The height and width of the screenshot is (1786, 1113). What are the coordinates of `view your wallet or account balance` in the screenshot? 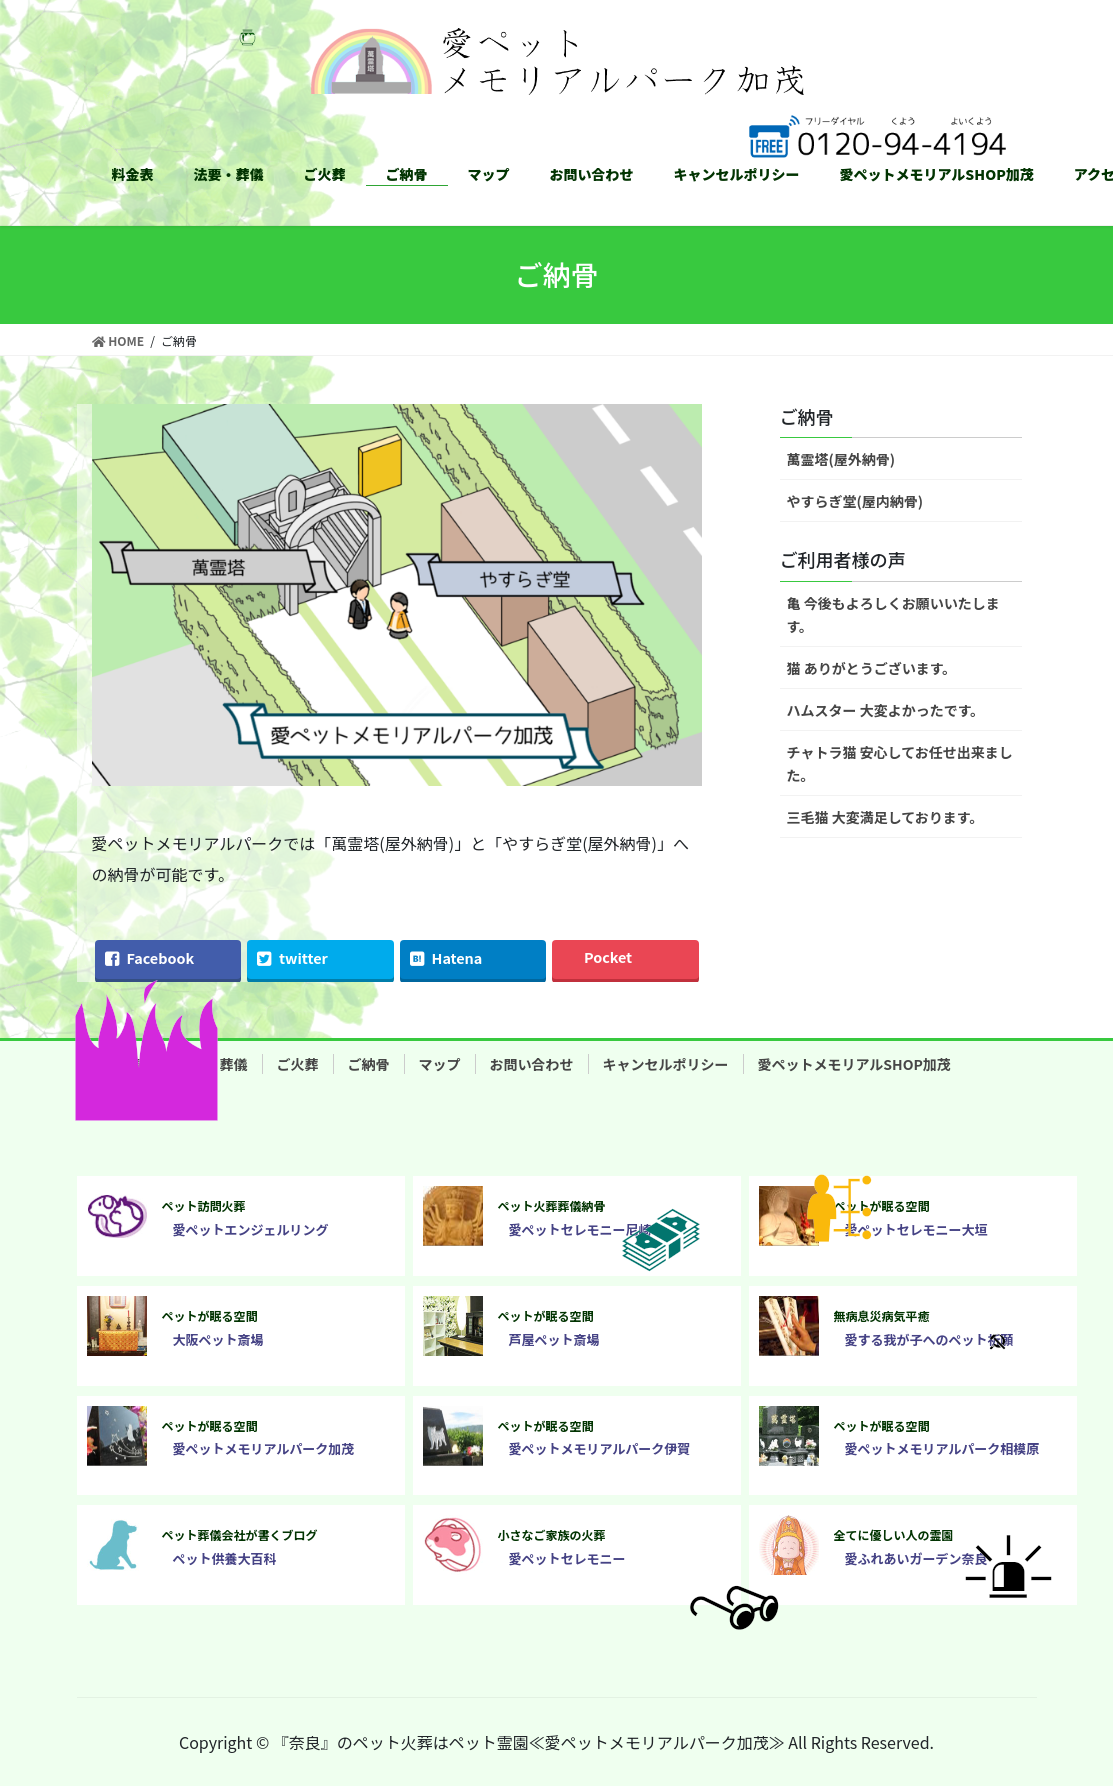 It's located at (661, 1240).